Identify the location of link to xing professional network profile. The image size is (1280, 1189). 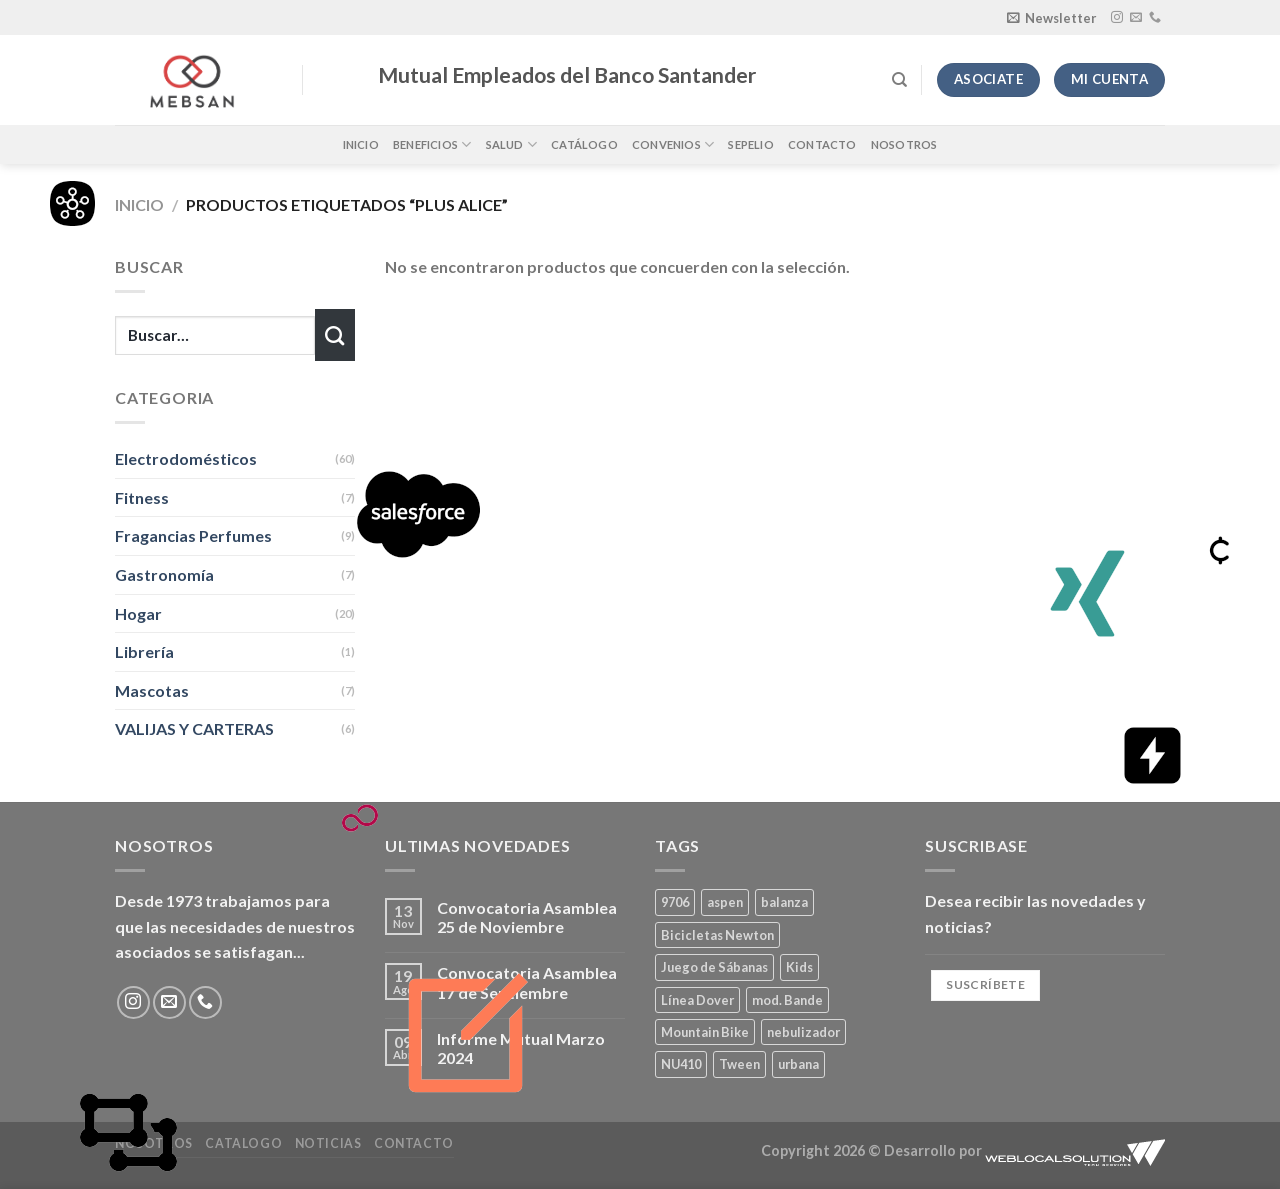
(1087, 593).